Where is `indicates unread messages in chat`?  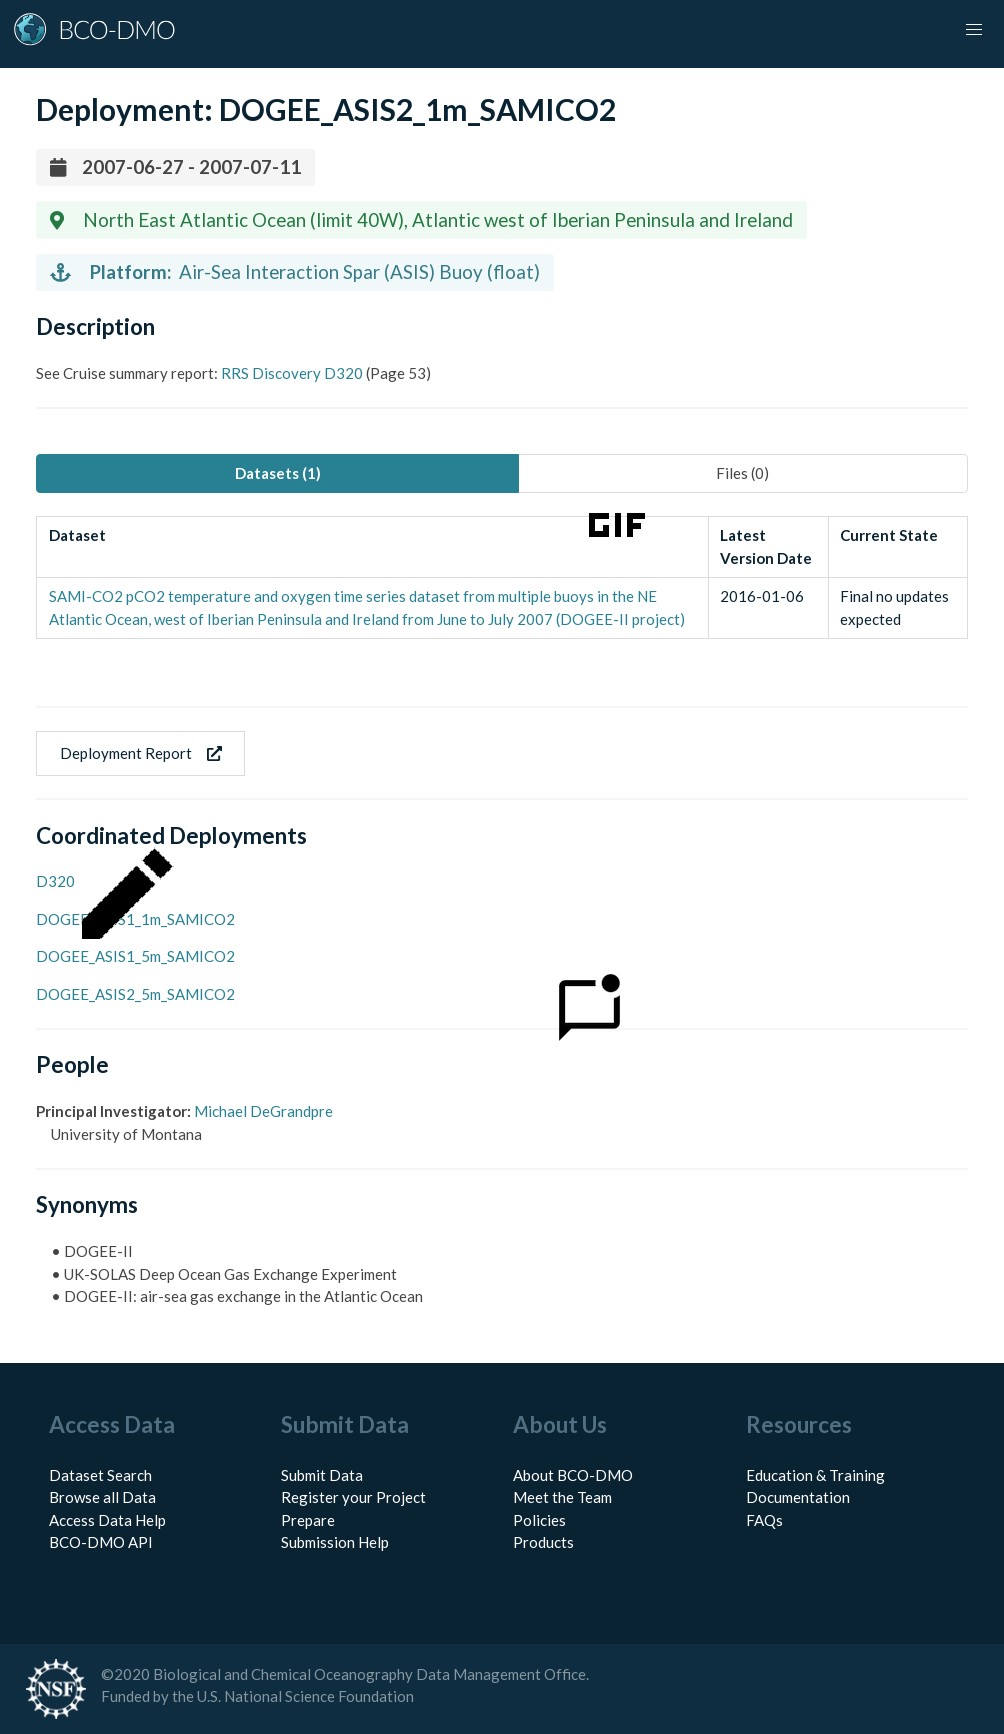 indicates unread messages in chat is located at coordinates (589, 1010).